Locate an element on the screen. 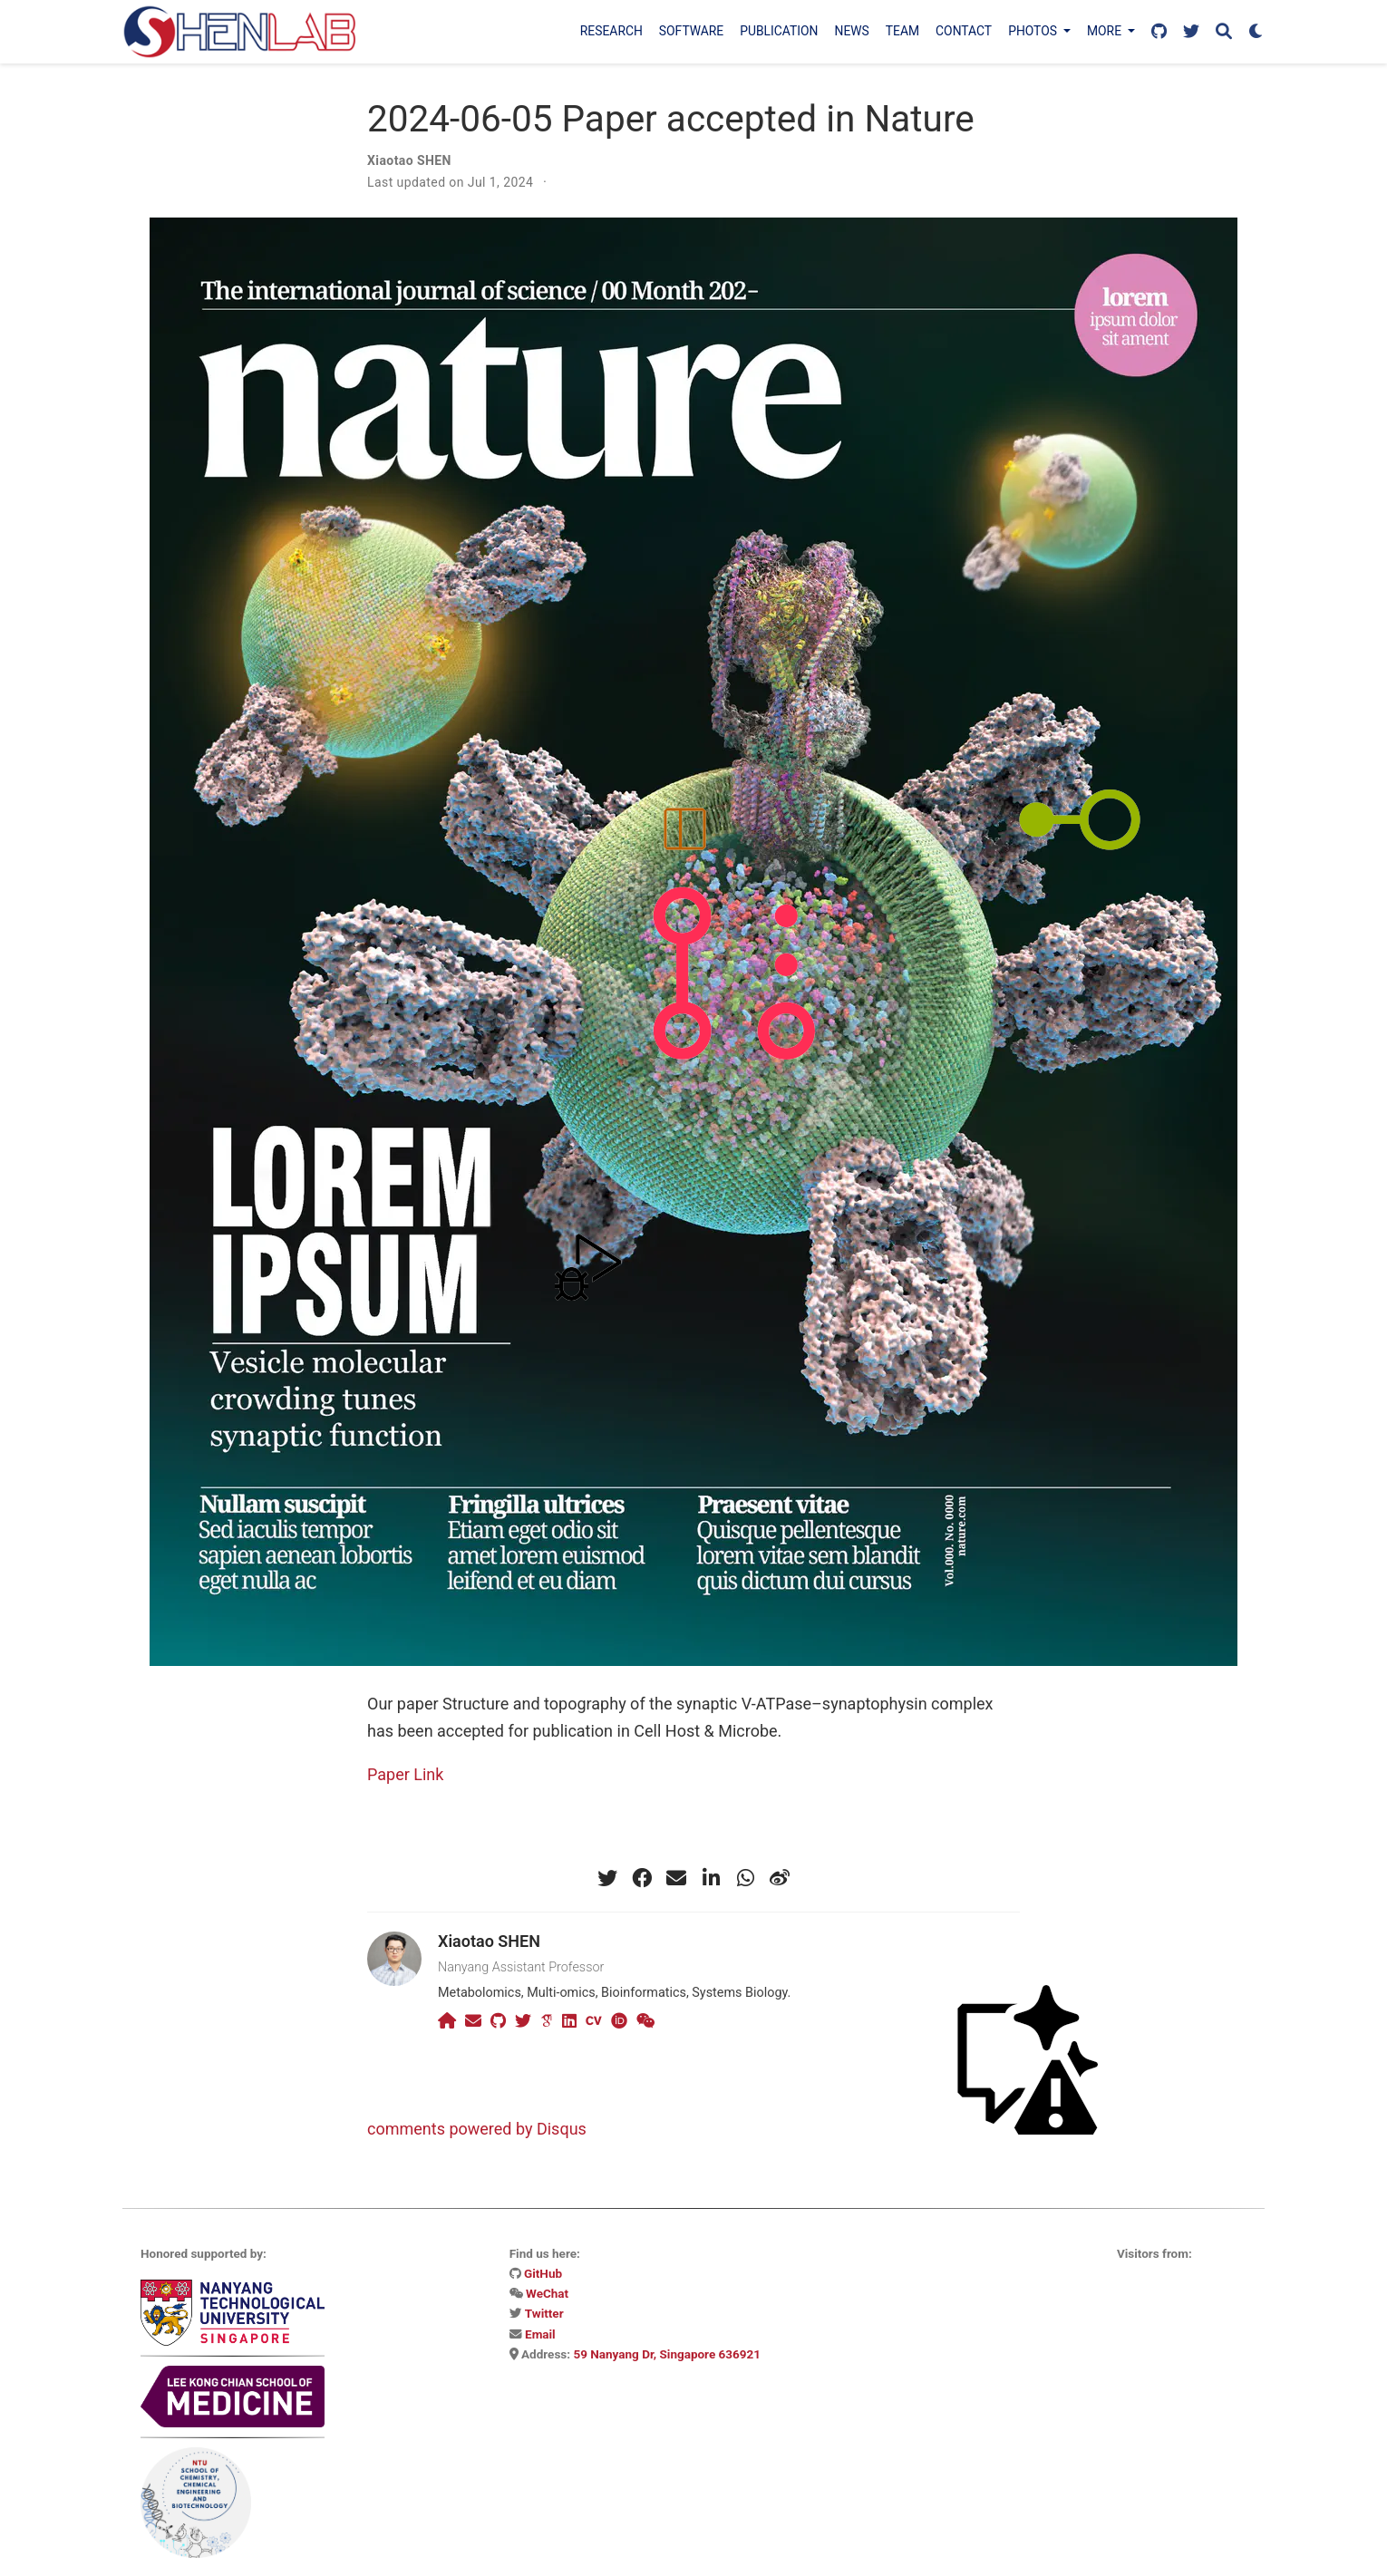 The image size is (1387, 2576). start debugging session is located at coordinates (588, 1267).